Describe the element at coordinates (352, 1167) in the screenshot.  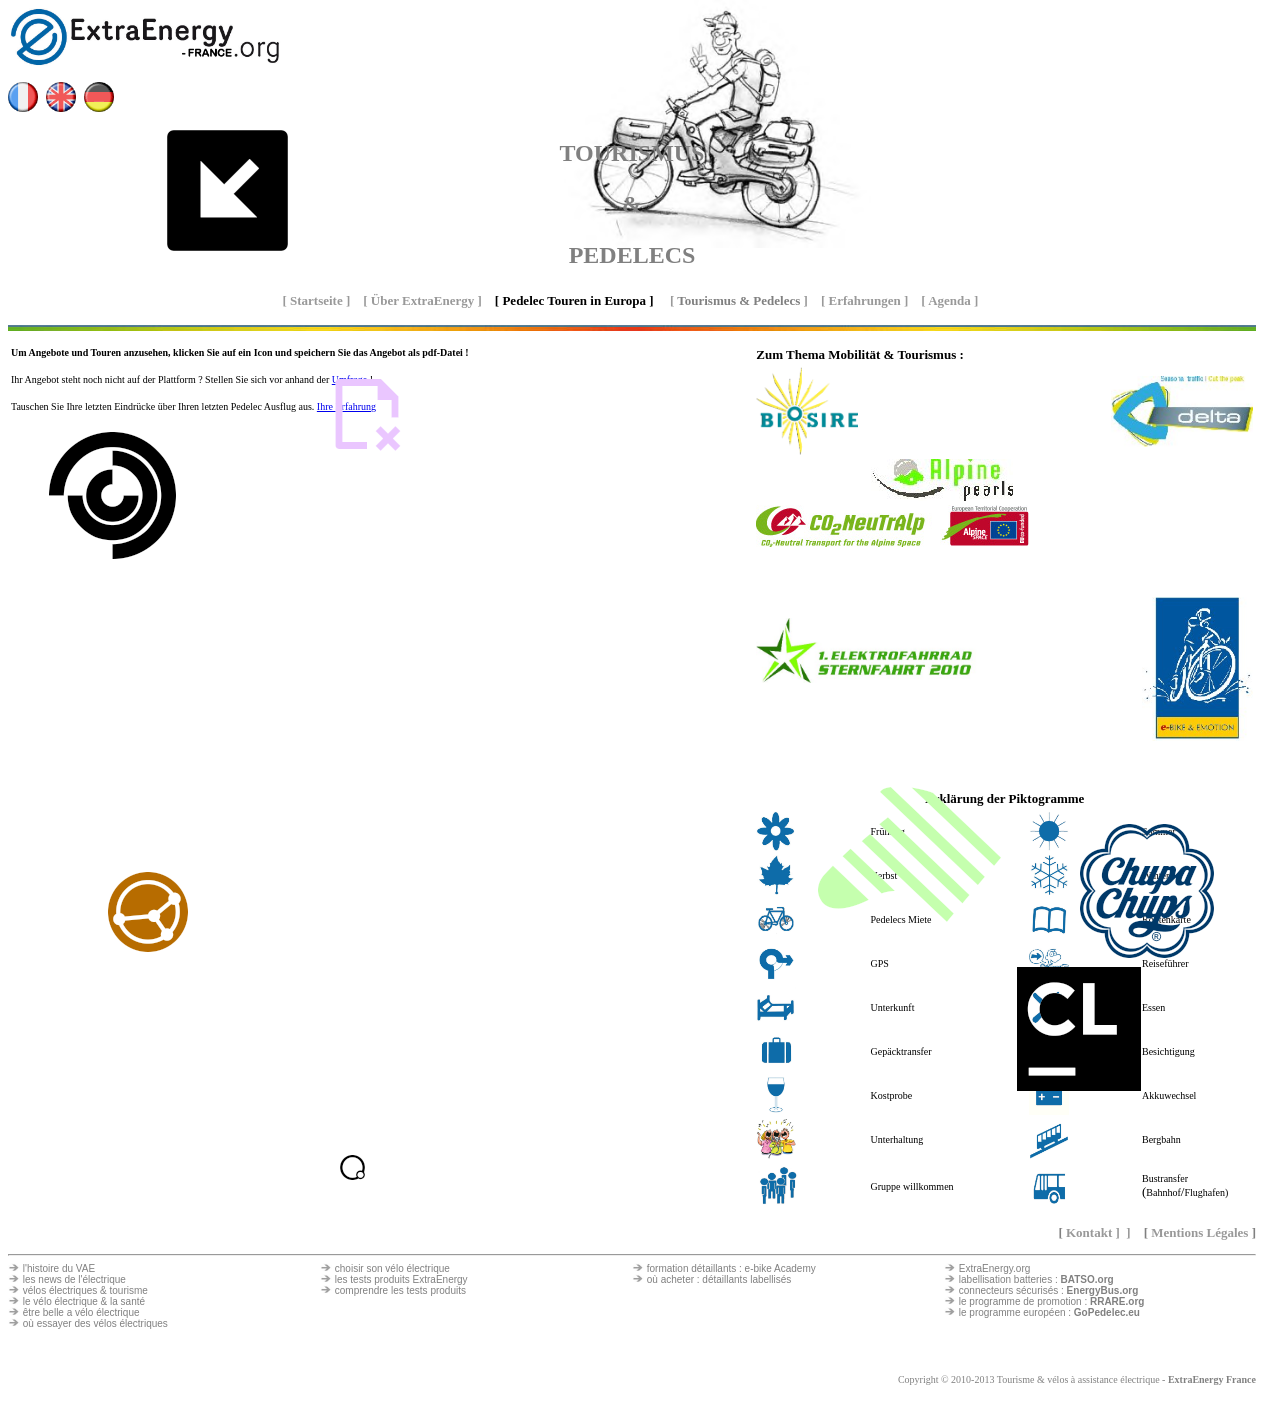
I see `oxygen brand logo` at that location.